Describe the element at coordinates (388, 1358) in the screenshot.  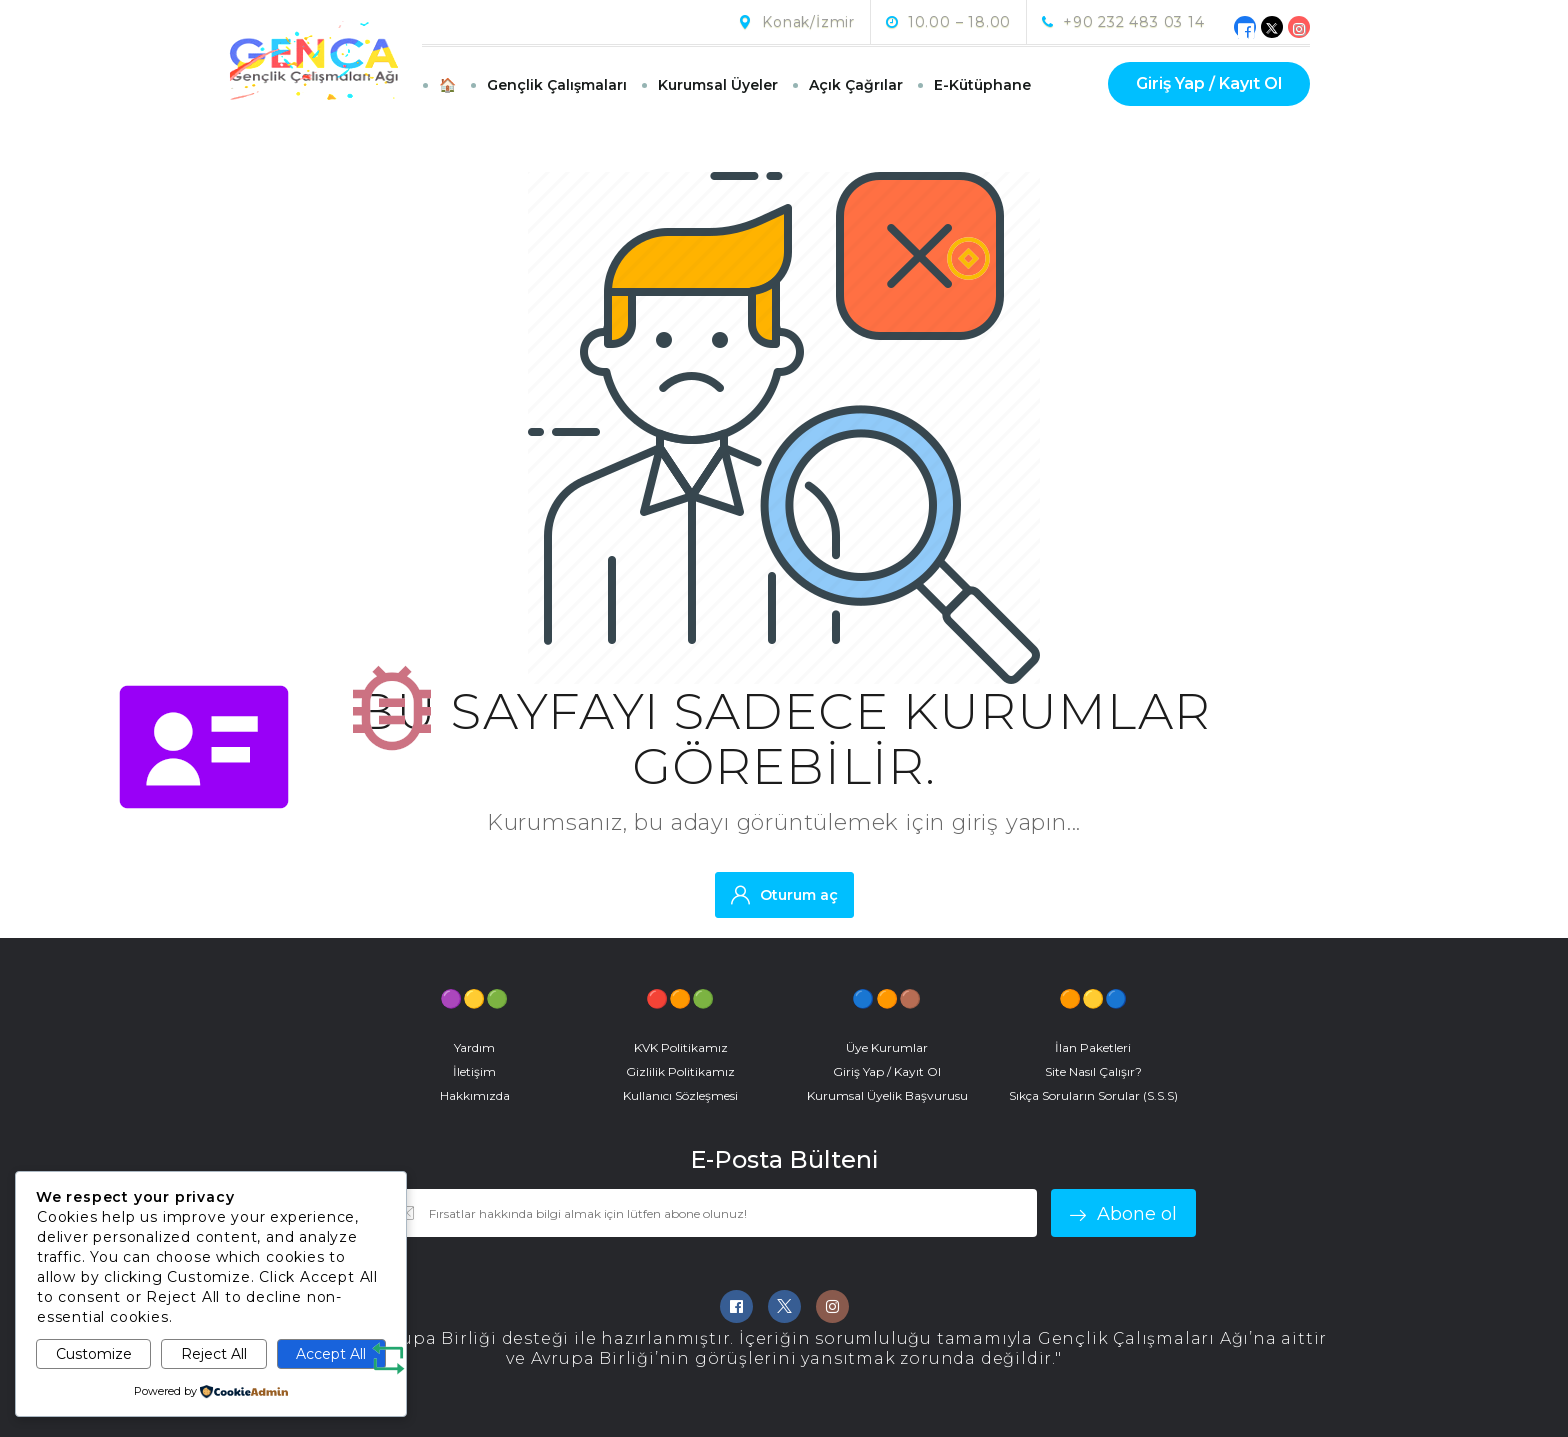
I see `enable repeat playback mode` at that location.